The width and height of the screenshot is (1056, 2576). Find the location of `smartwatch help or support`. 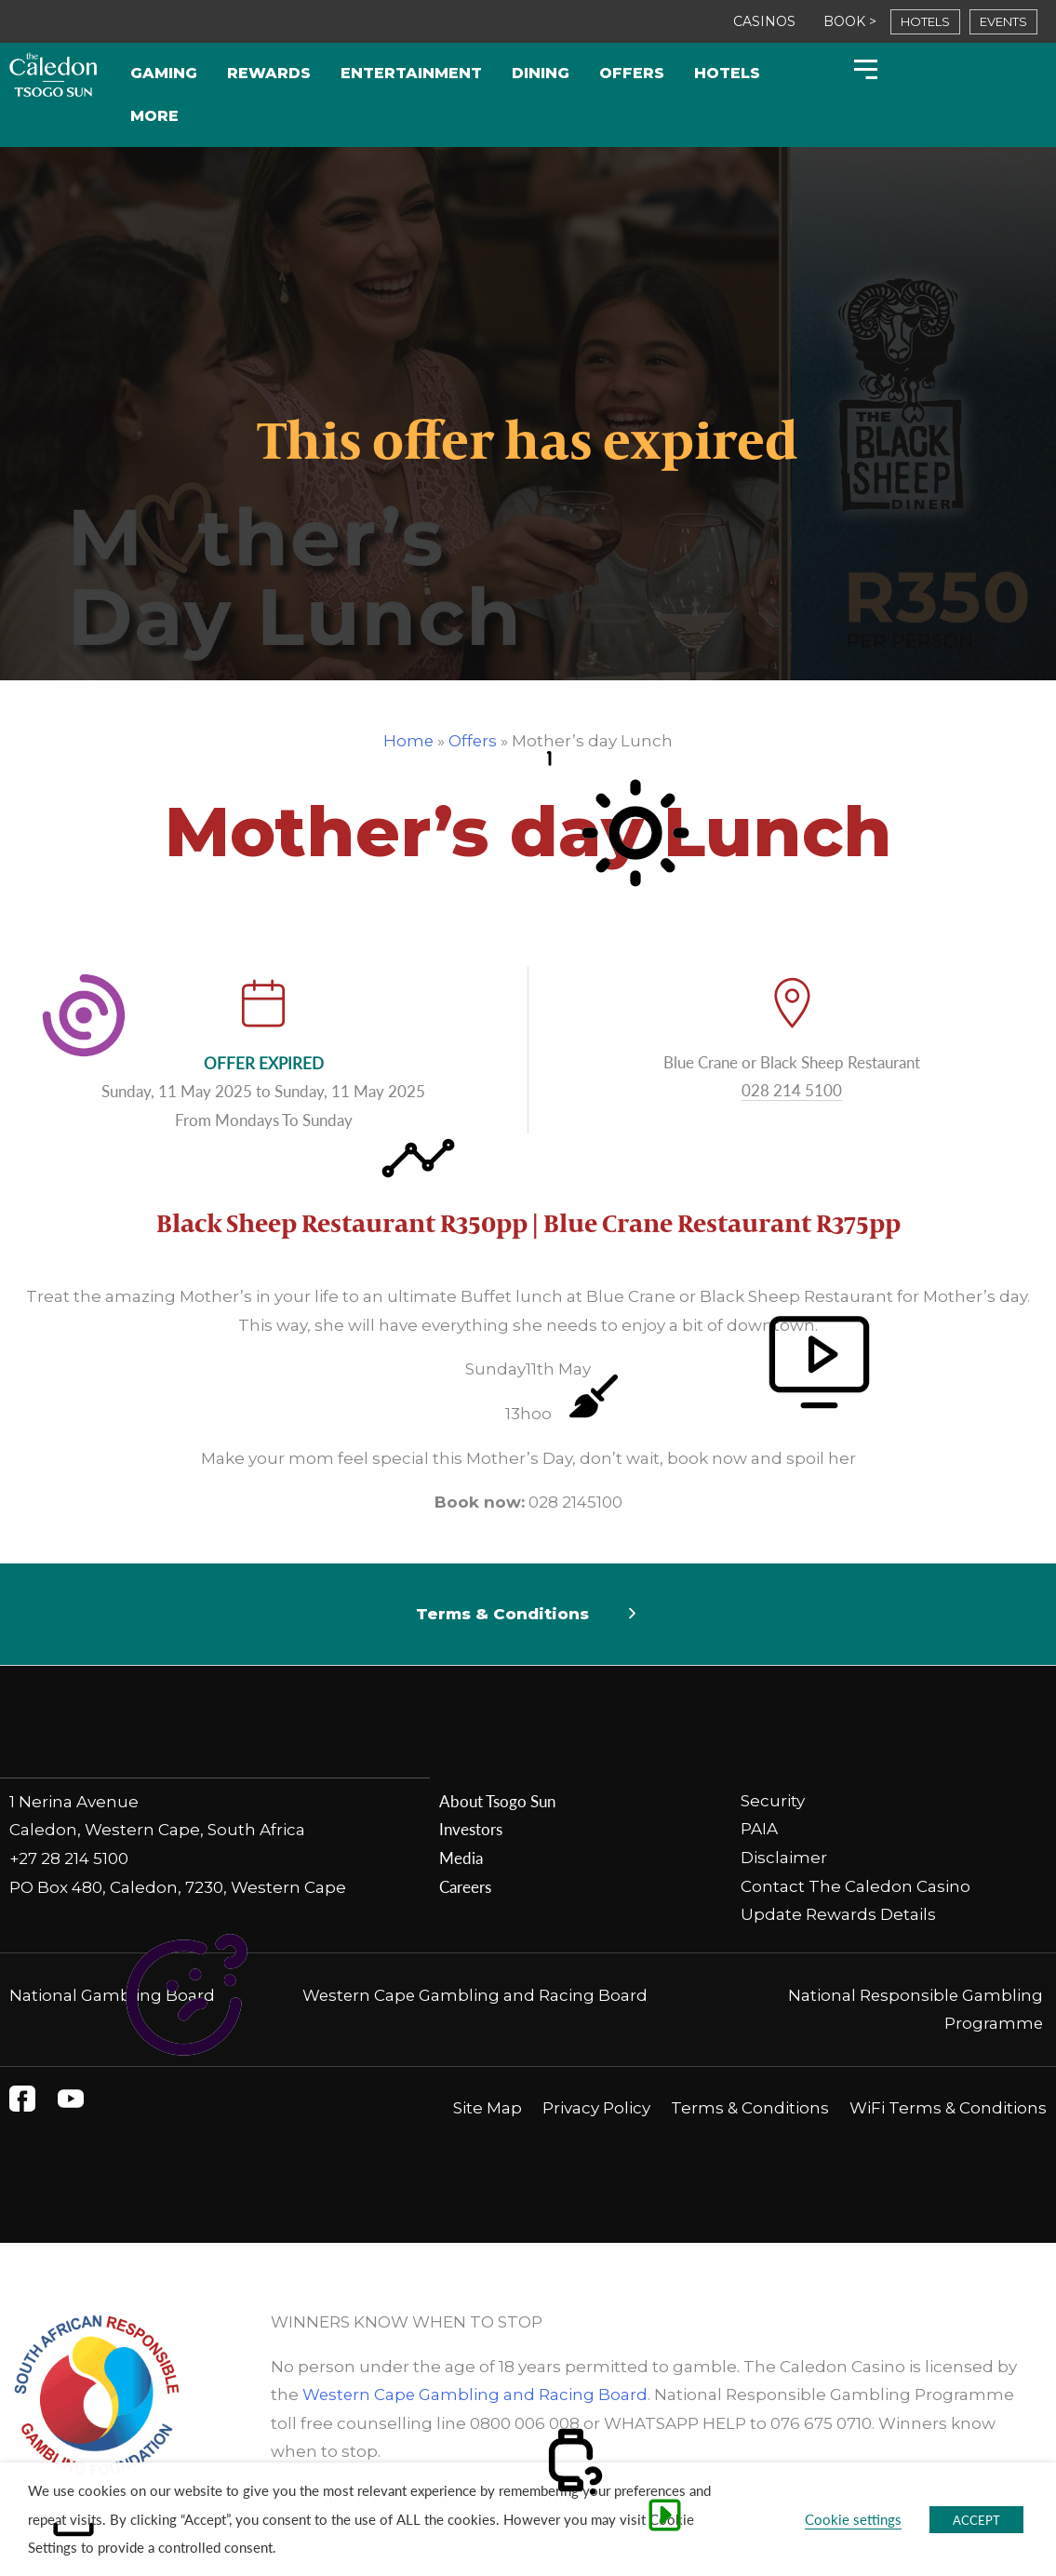

smartwatch help or support is located at coordinates (570, 2460).